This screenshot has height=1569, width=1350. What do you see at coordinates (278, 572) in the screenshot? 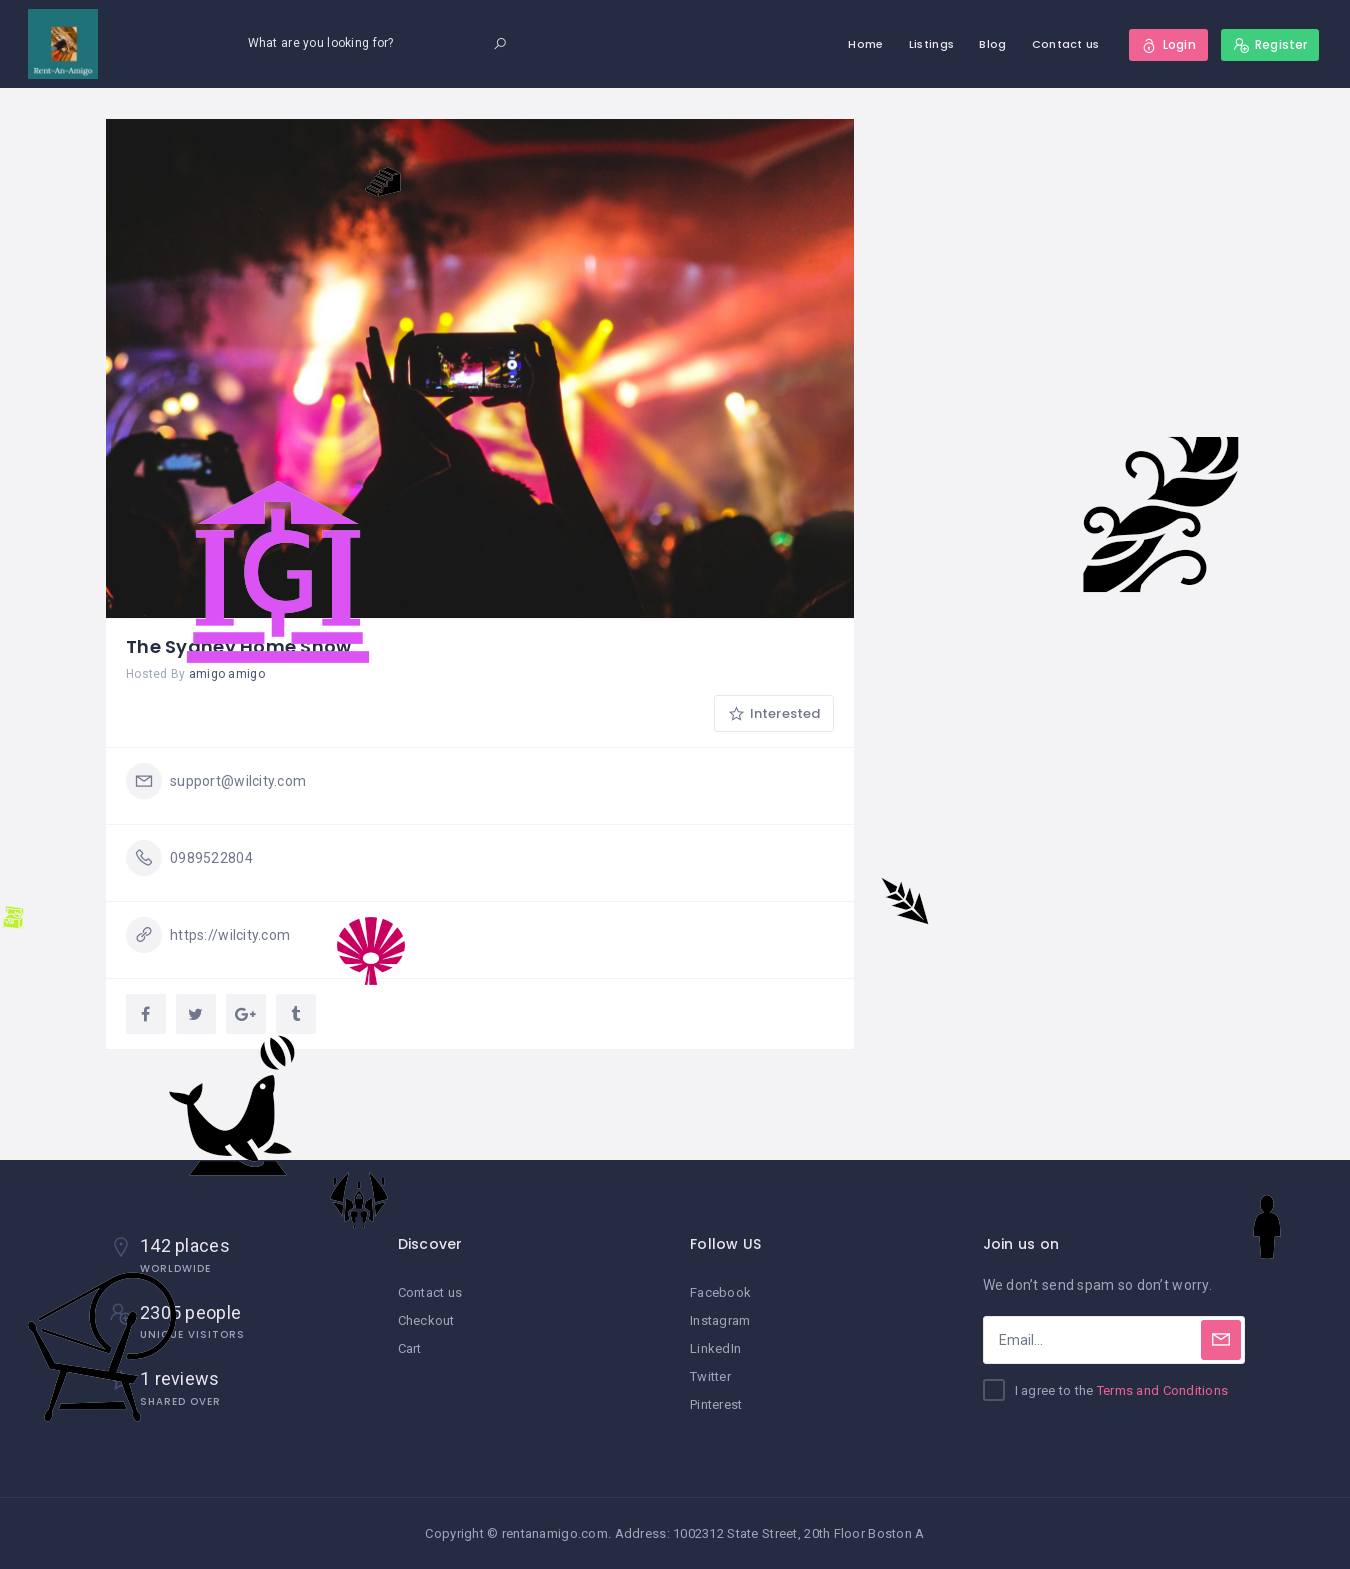
I see `access banking or financial services` at bounding box center [278, 572].